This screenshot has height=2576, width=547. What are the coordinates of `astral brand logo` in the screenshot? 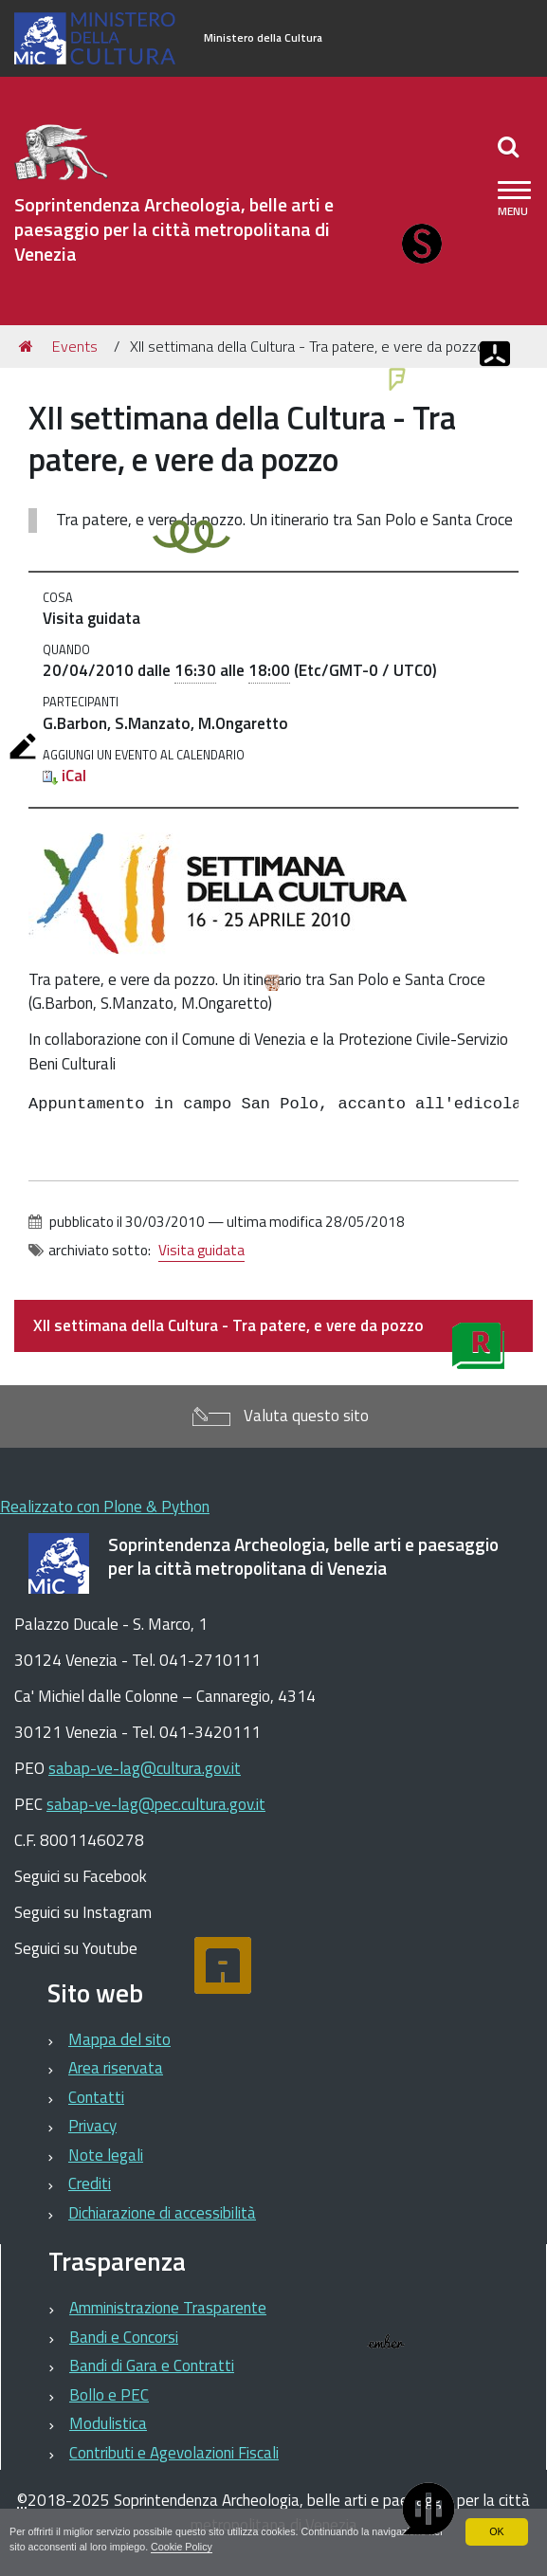 It's located at (223, 1965).